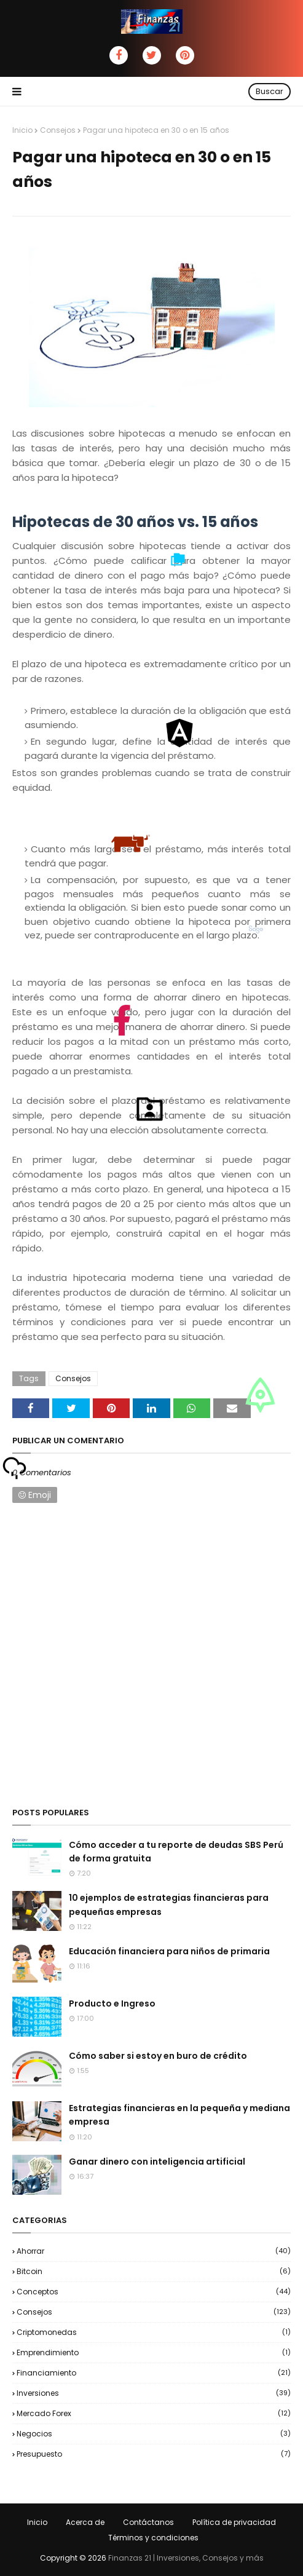  What do you see at coordinates (122, 1020) in the screenshot?
I see `open Facebook app` at bounding box center [122, 1020].